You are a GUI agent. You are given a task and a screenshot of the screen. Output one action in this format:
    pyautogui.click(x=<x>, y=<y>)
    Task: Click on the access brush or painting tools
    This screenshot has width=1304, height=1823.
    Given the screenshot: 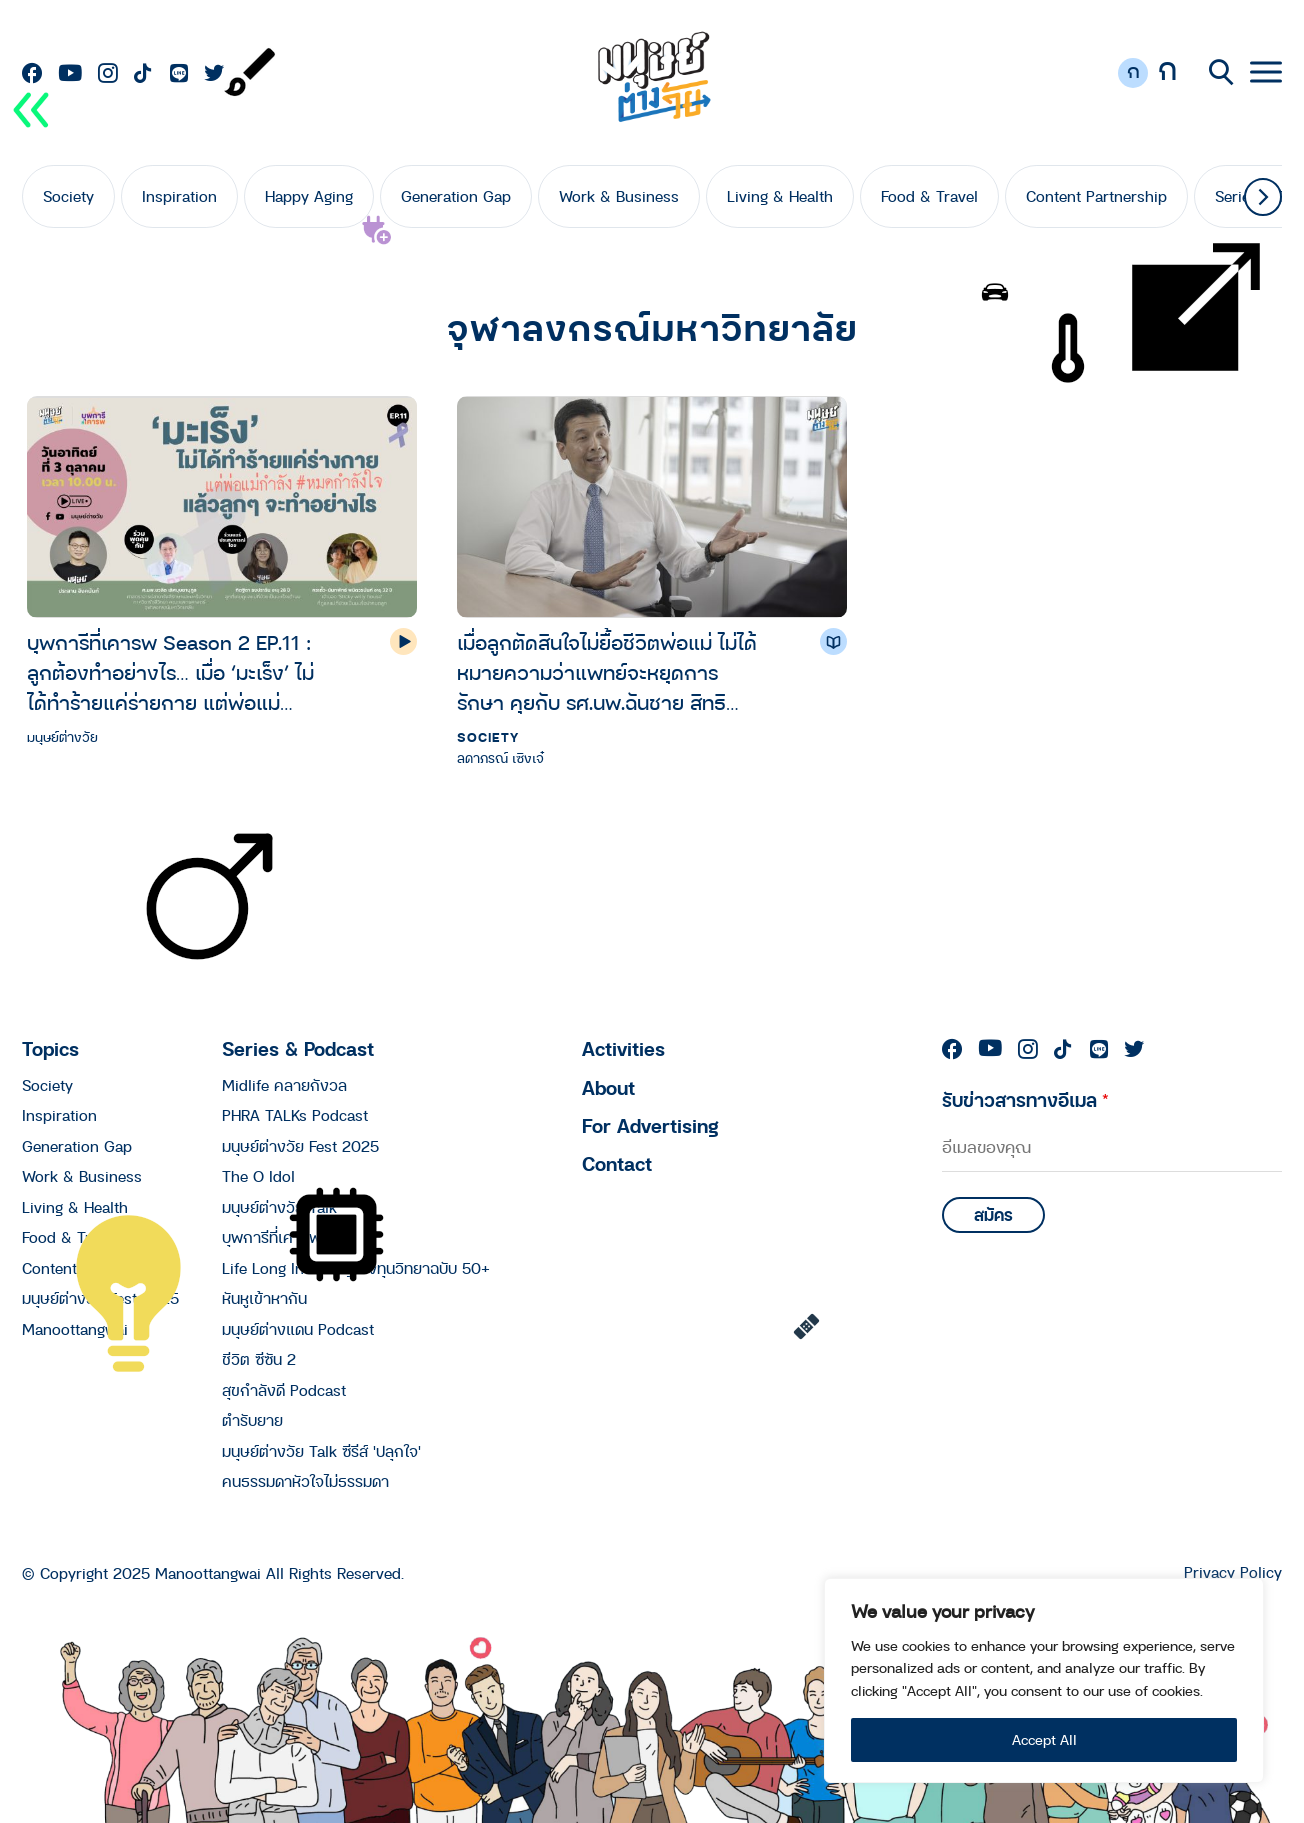 What is the action you would take?
    pyautogui.click(x=251, y=72)
    